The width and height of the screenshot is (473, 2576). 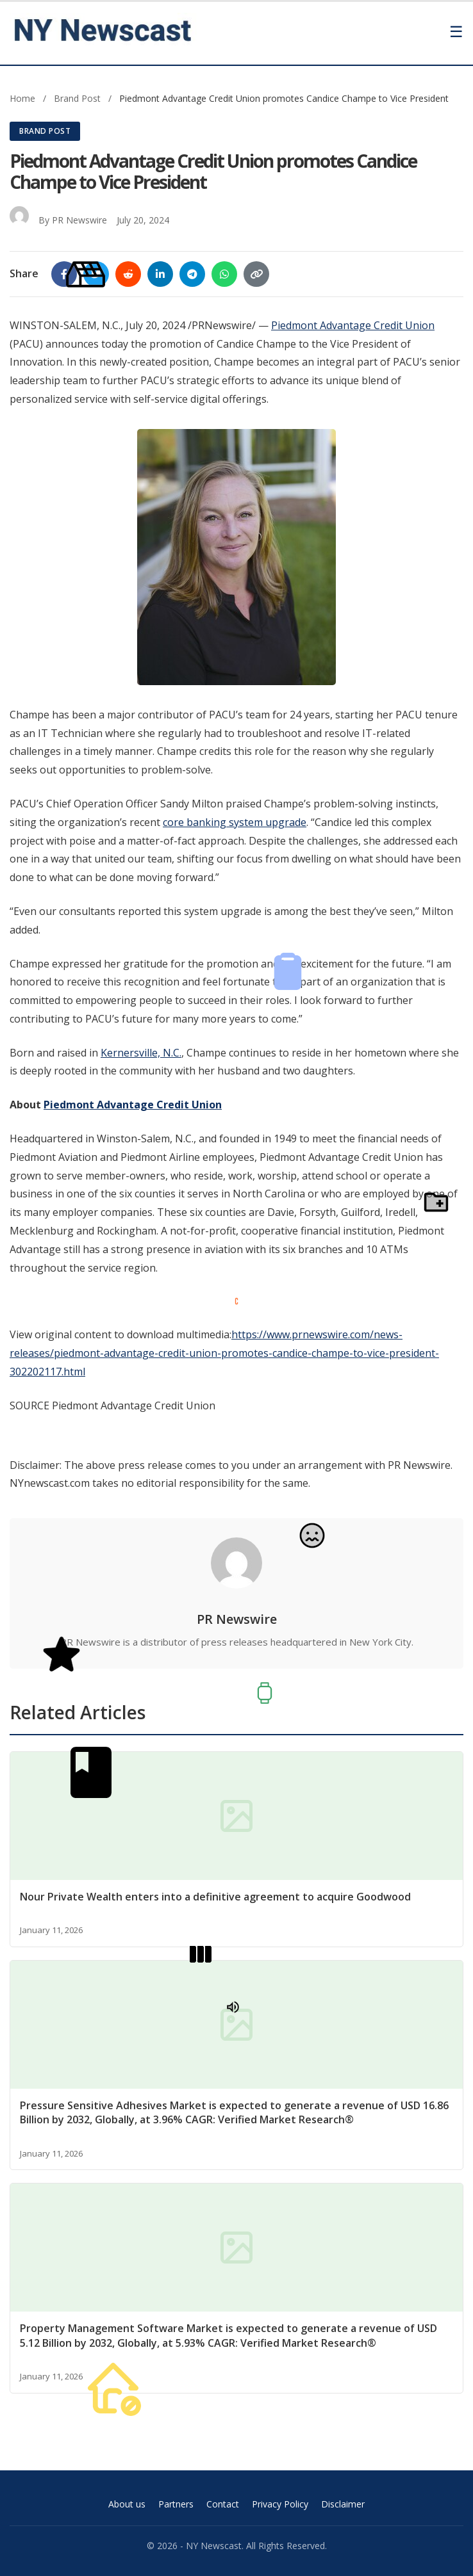 I want to click on switch to column view layout, so click(x=200, y=1955).